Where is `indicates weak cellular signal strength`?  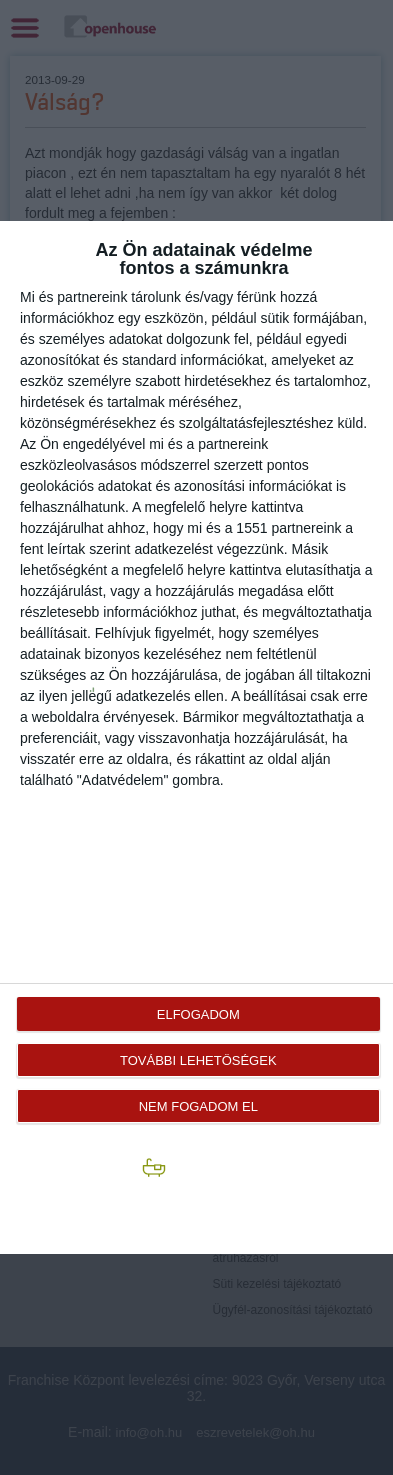
indicates weak cellular signal strength is located at coordinates (96, 686).